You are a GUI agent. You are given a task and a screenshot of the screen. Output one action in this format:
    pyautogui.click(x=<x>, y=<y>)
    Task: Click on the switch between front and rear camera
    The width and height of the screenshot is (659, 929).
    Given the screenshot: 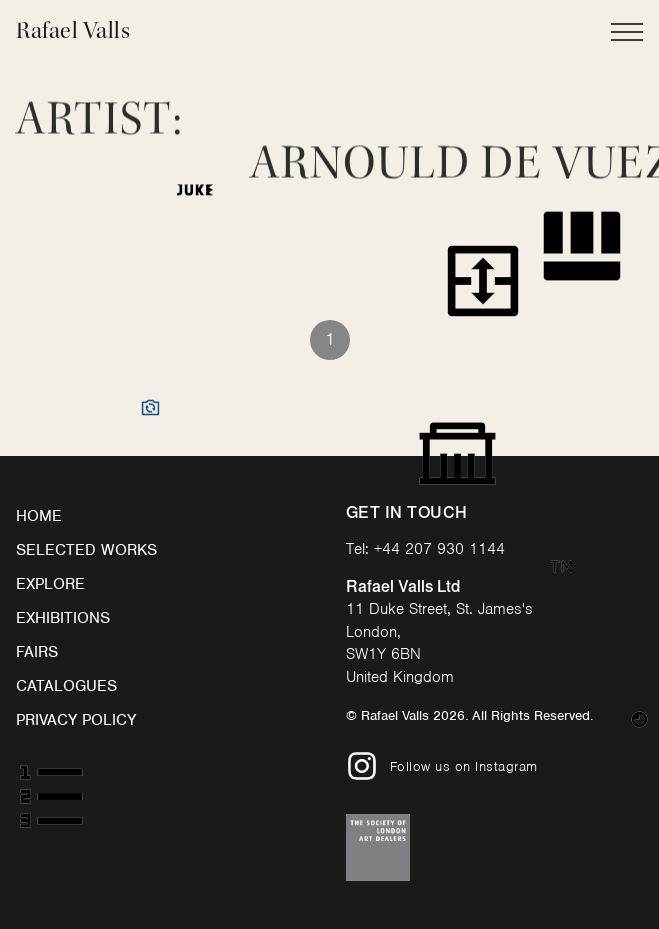 What is the action you would take?
    pyautogui.click(x=150, y=407)
    